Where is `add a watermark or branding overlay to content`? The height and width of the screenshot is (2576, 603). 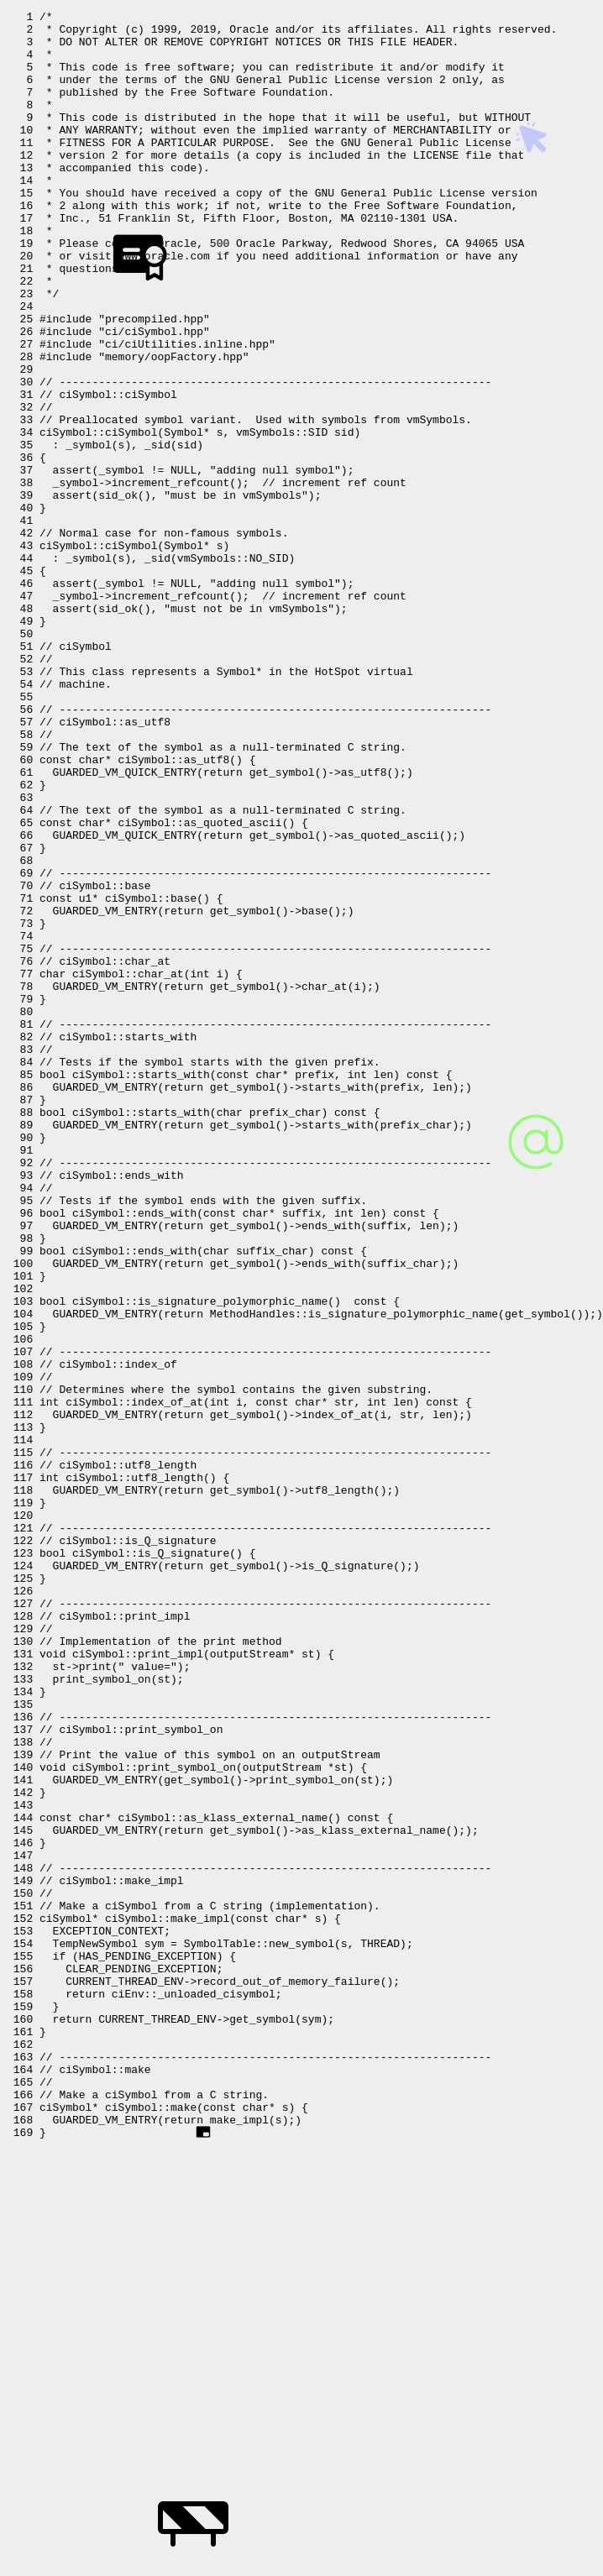
add a watermark or branding overlay to content is located at coordinates (203, 2132).